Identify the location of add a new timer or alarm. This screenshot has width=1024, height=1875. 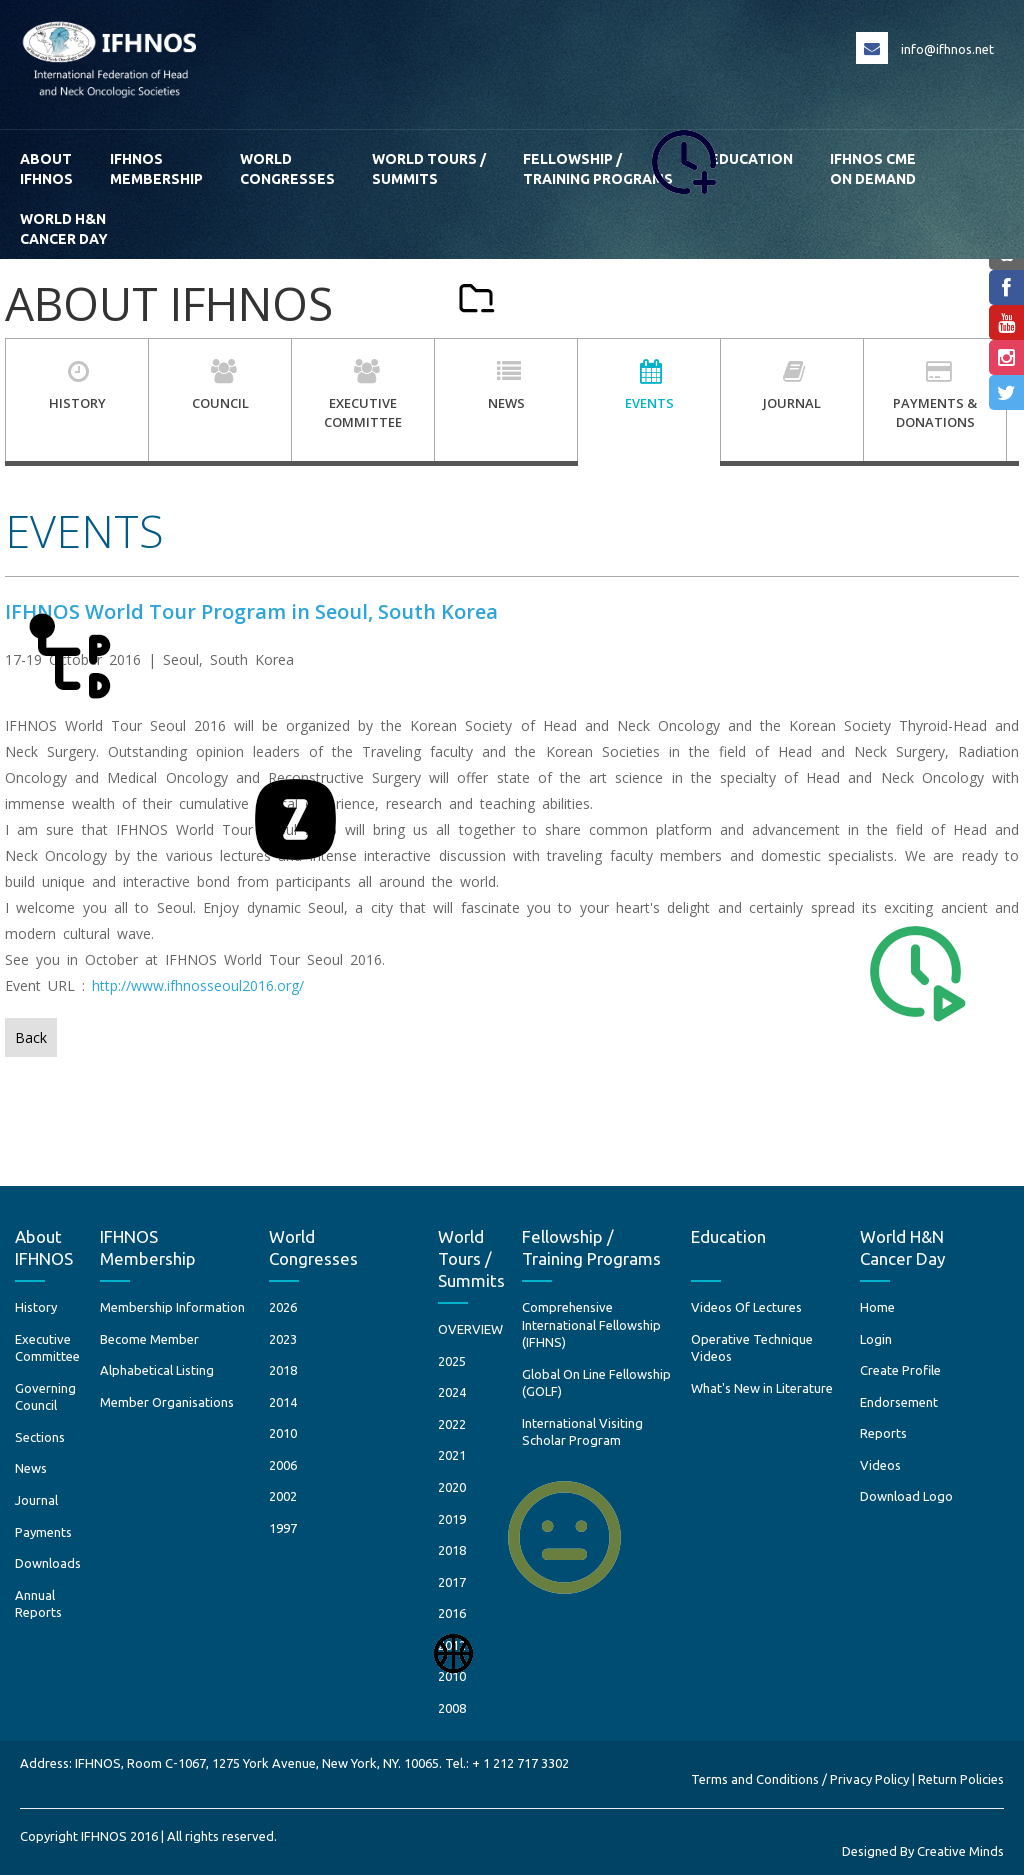
(684, 162).